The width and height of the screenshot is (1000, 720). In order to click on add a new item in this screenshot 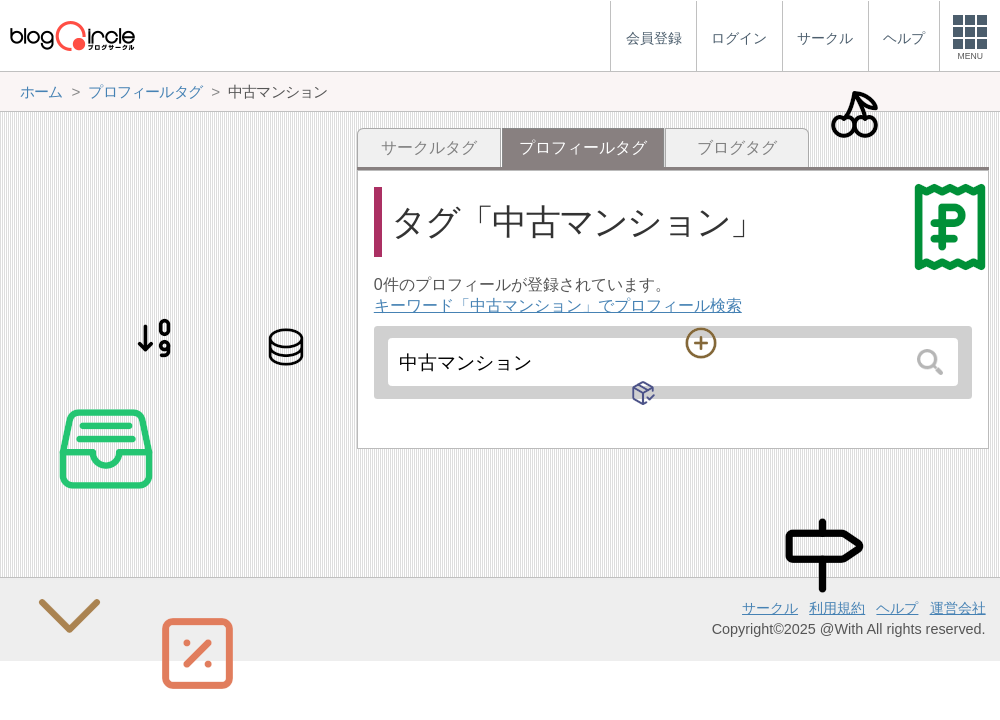, I will do `click(701, 343)`.